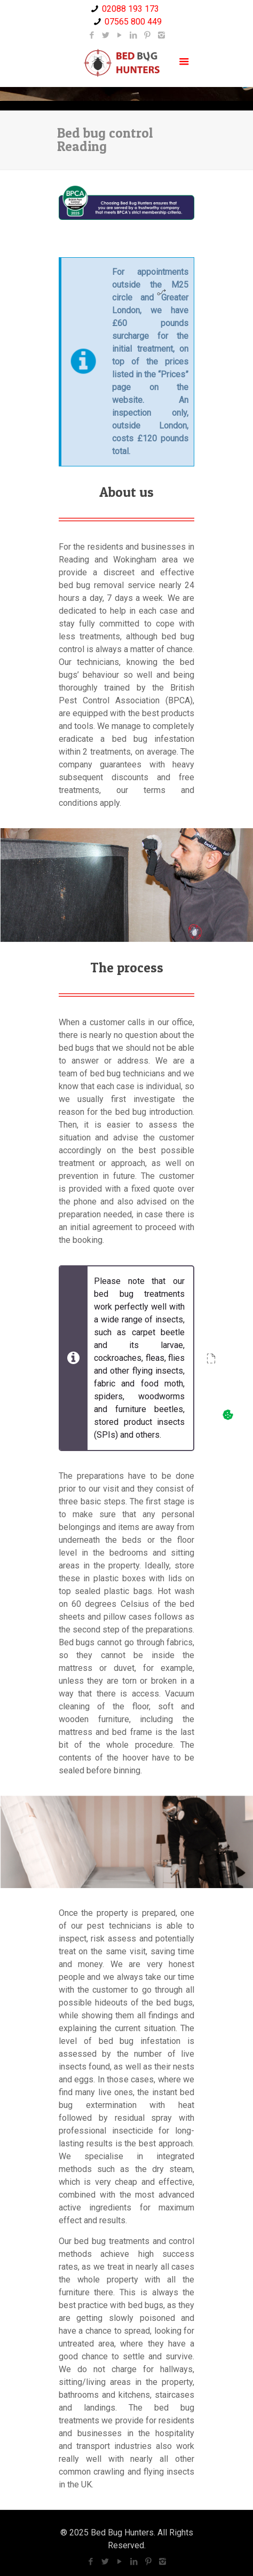  What do you see at coordinates (228, 1415) in the screenshot?
I see `manage cookie consent preferences` at bounding box center [228, 1415].